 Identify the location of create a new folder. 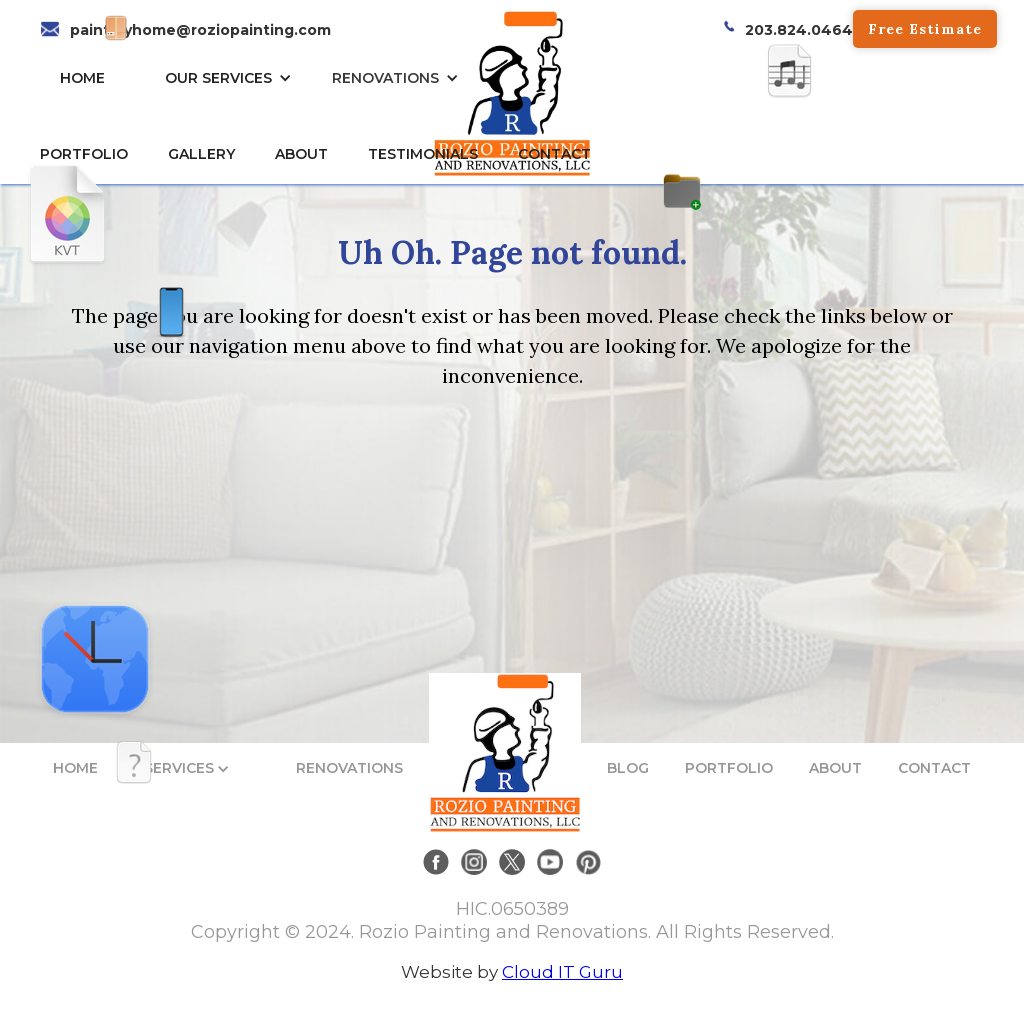
(682, 191).